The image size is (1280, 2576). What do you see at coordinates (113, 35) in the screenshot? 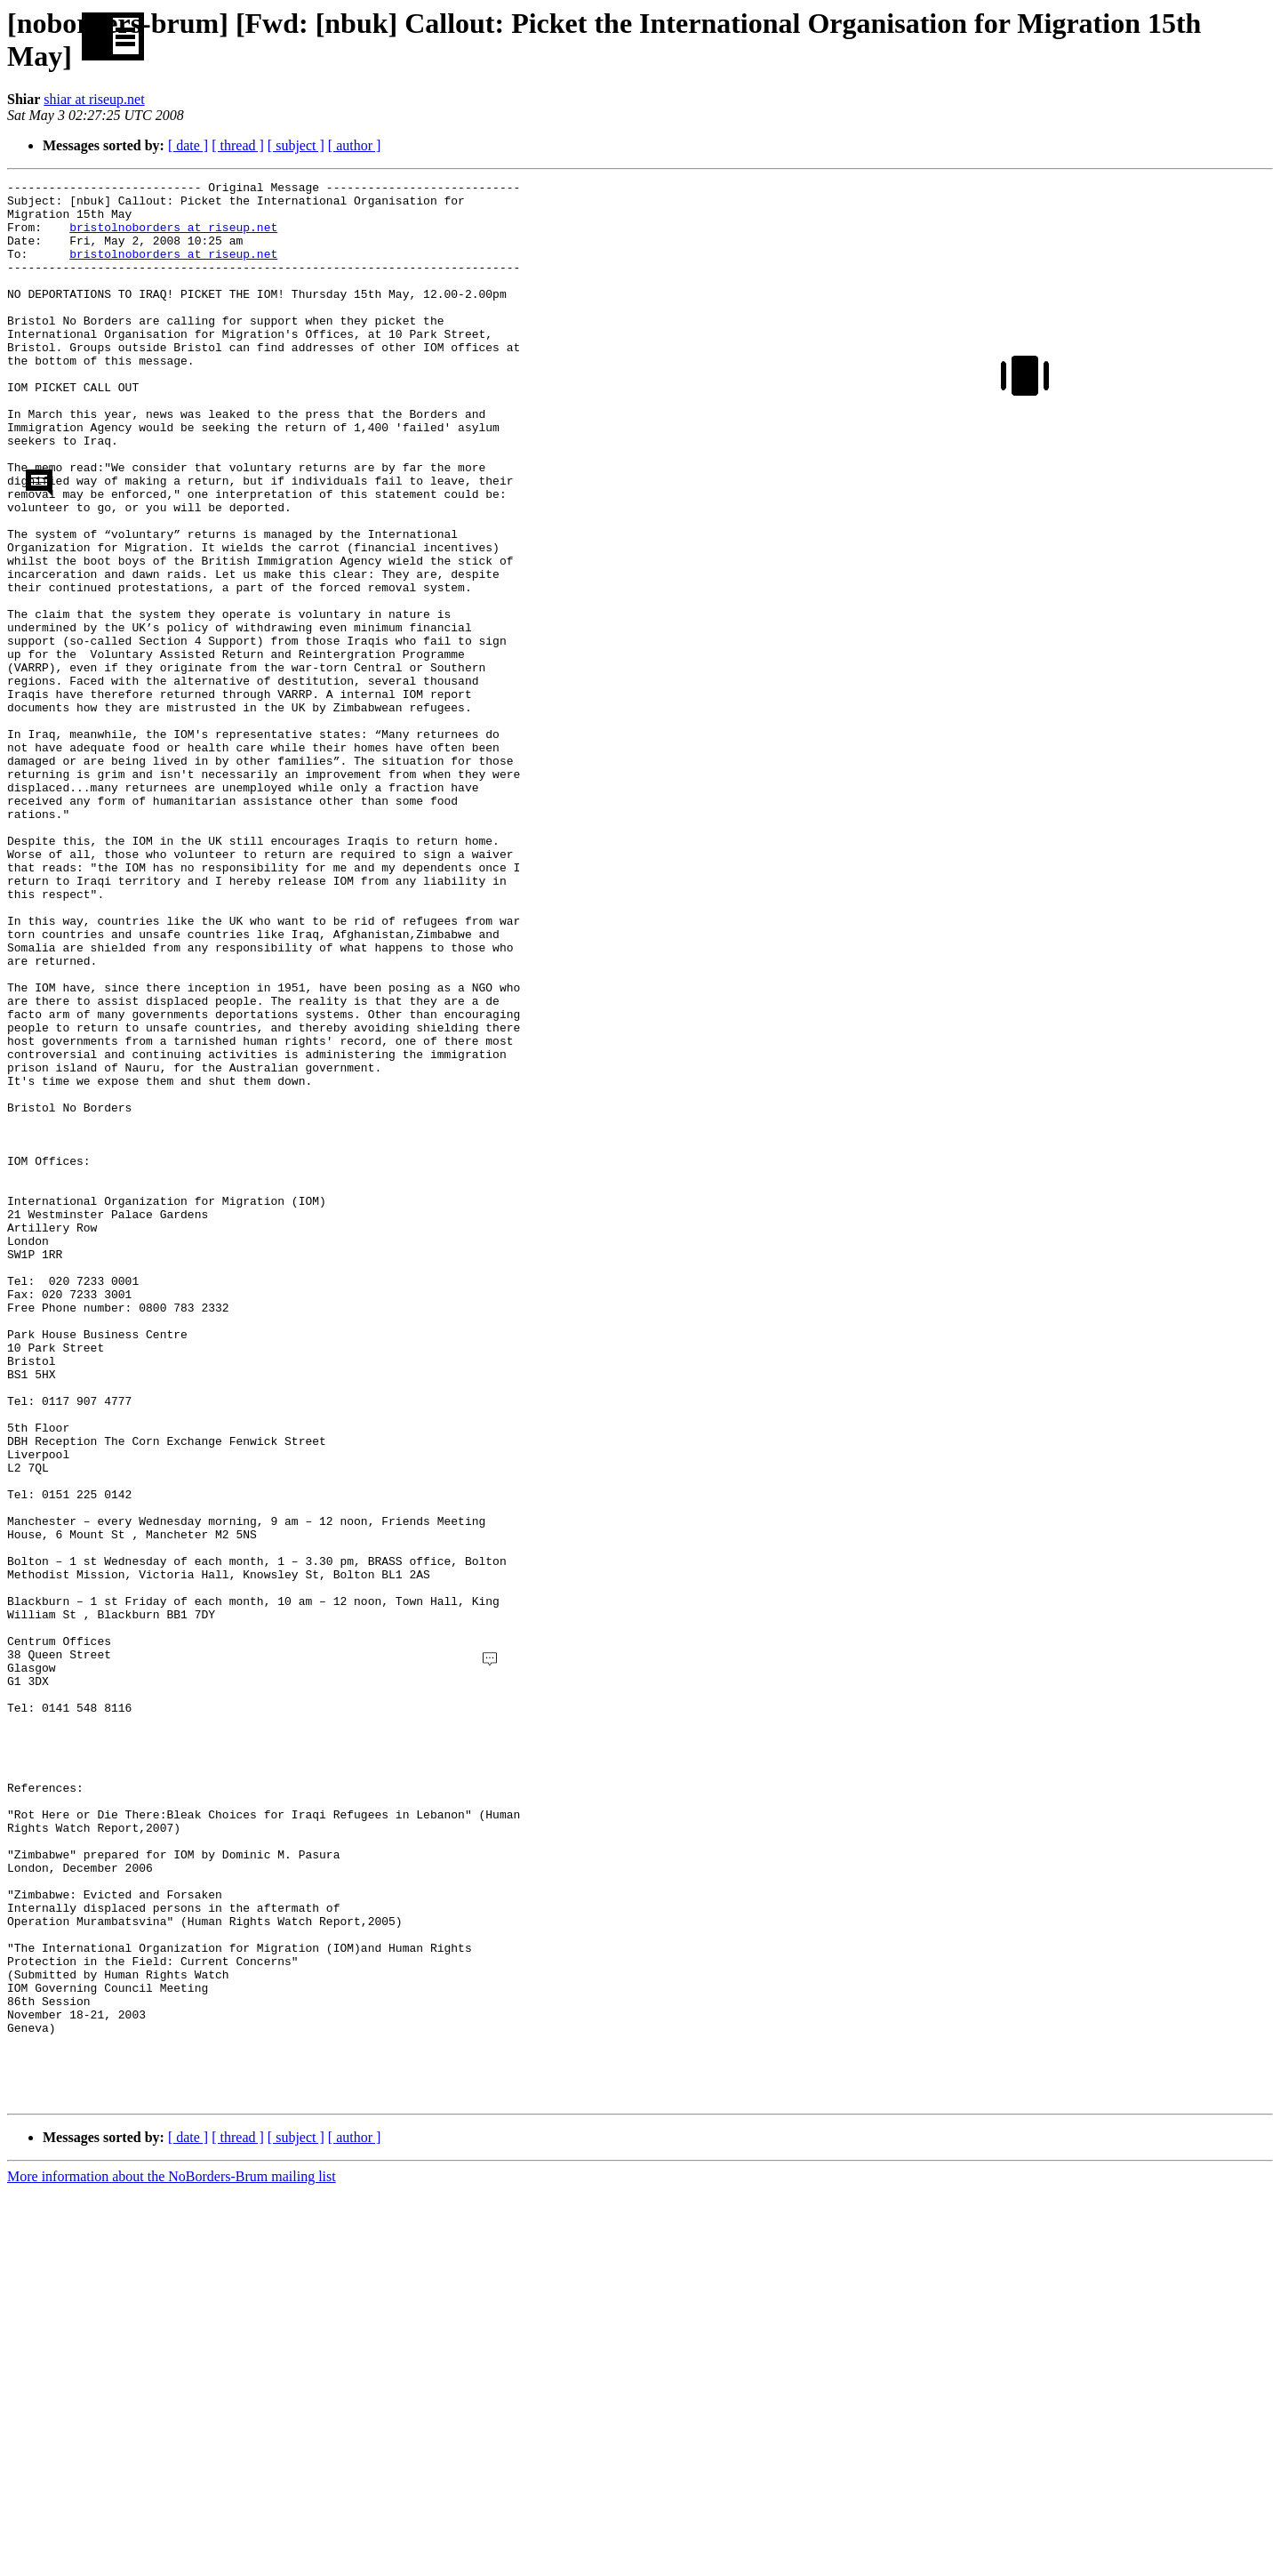
I see `switch to reader mode for distraction-free reading` at bounding box center [113, 35].